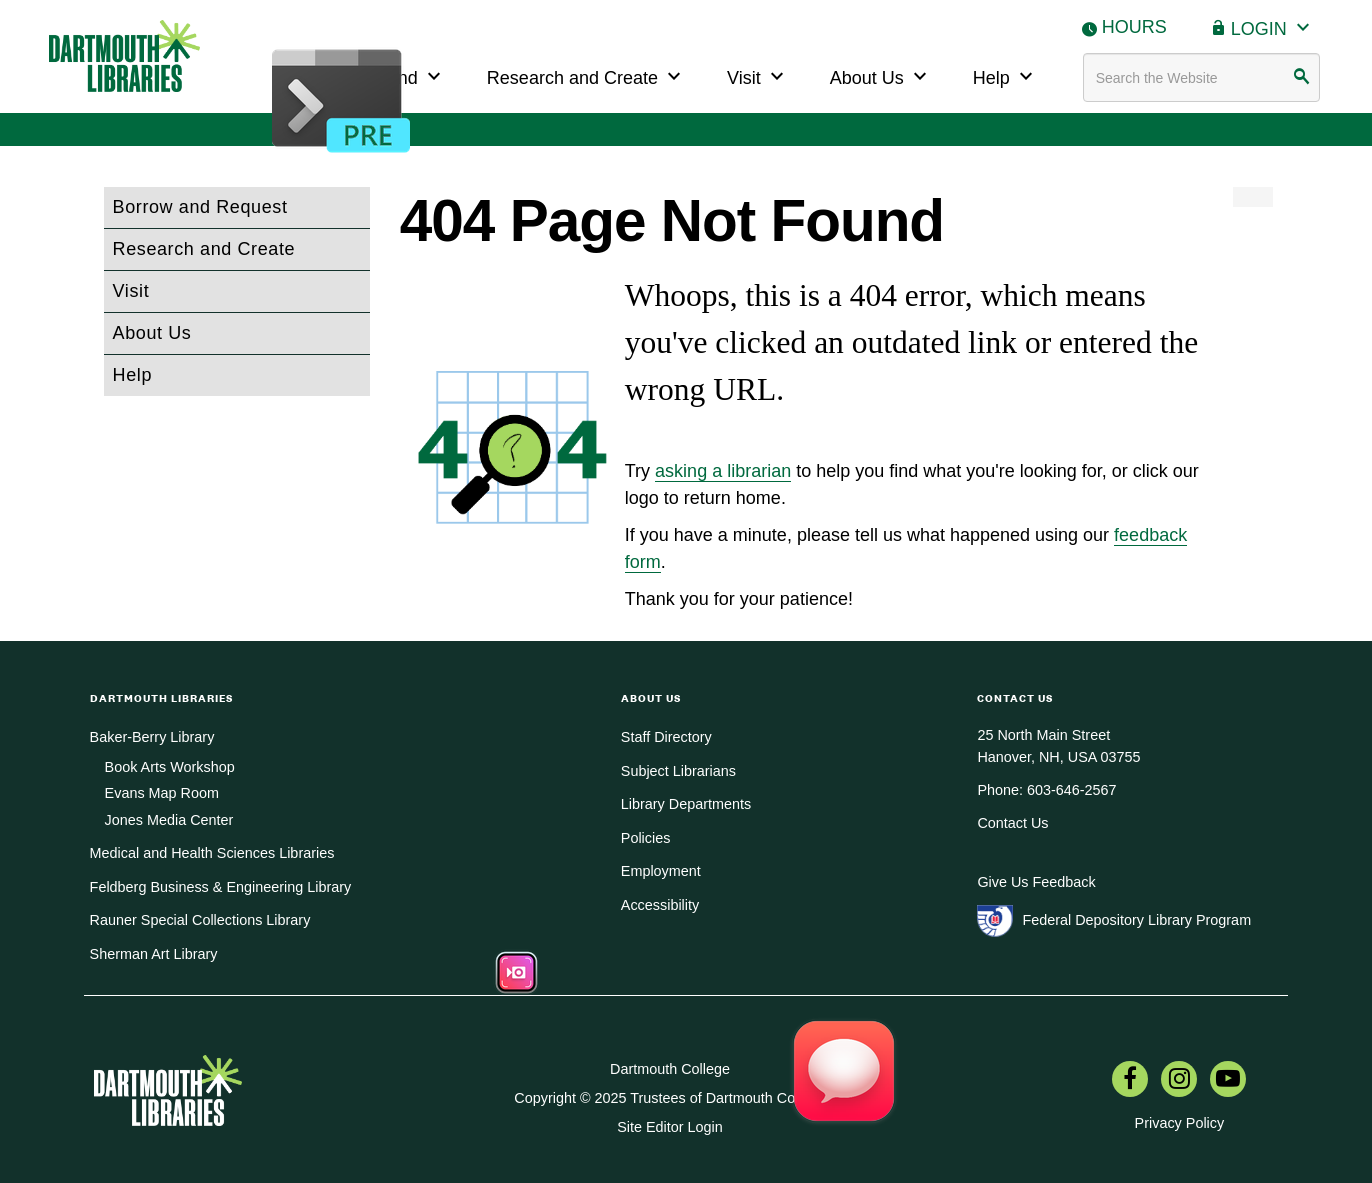 This screenshot has height=1183, width=1372. What do you see at coordinates (516, 972) in the screenshot?
I see `open kooha screen recorder` at bounding box center [516, 972].